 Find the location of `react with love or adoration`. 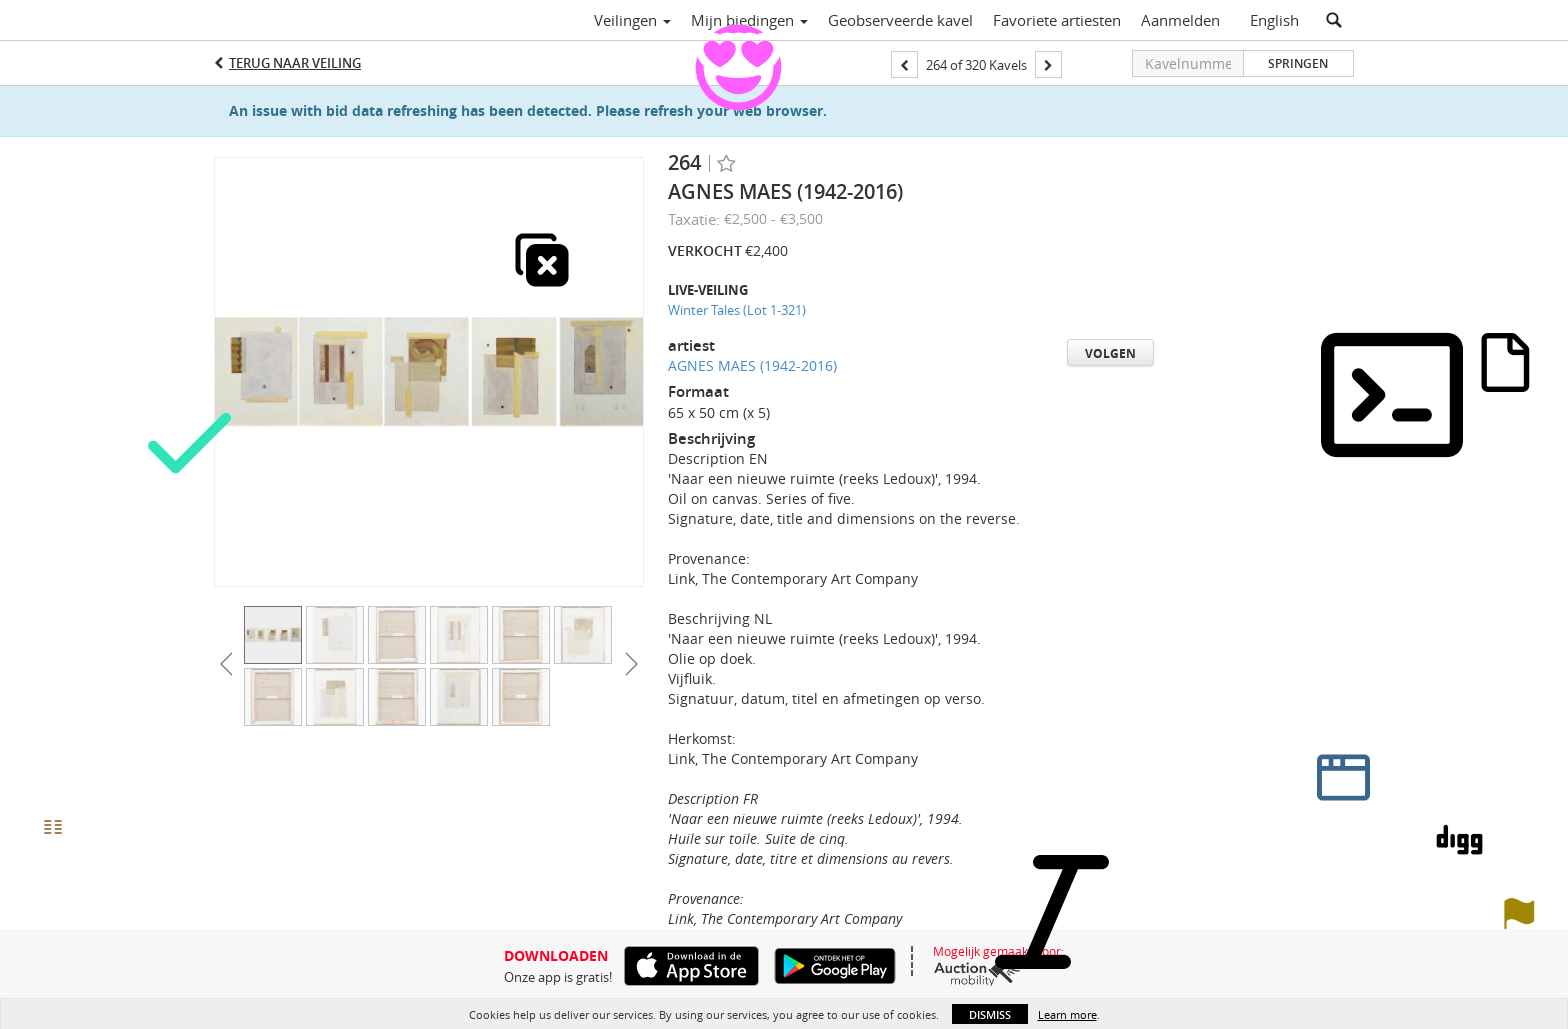

react with love or adoration is located at coordinates (738, 67).